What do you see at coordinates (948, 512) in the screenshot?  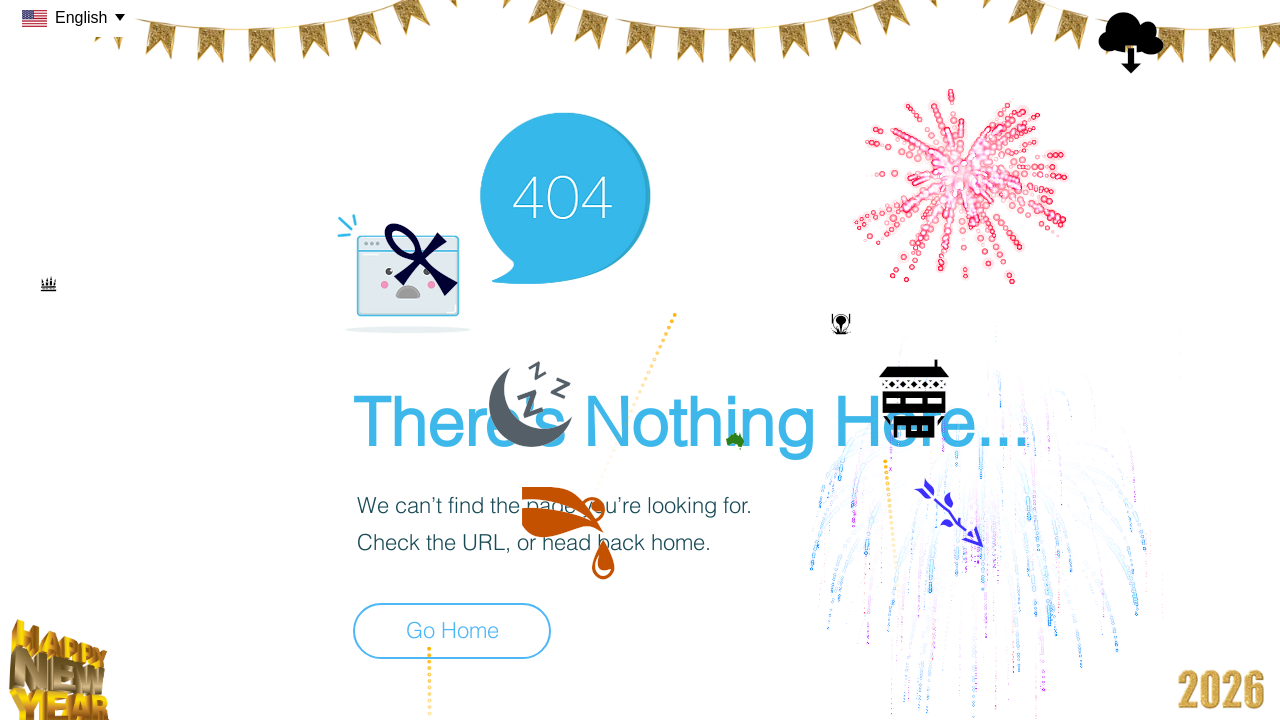 I see `indicates a natural or organic navigation path` at bounding box center [948, 512].